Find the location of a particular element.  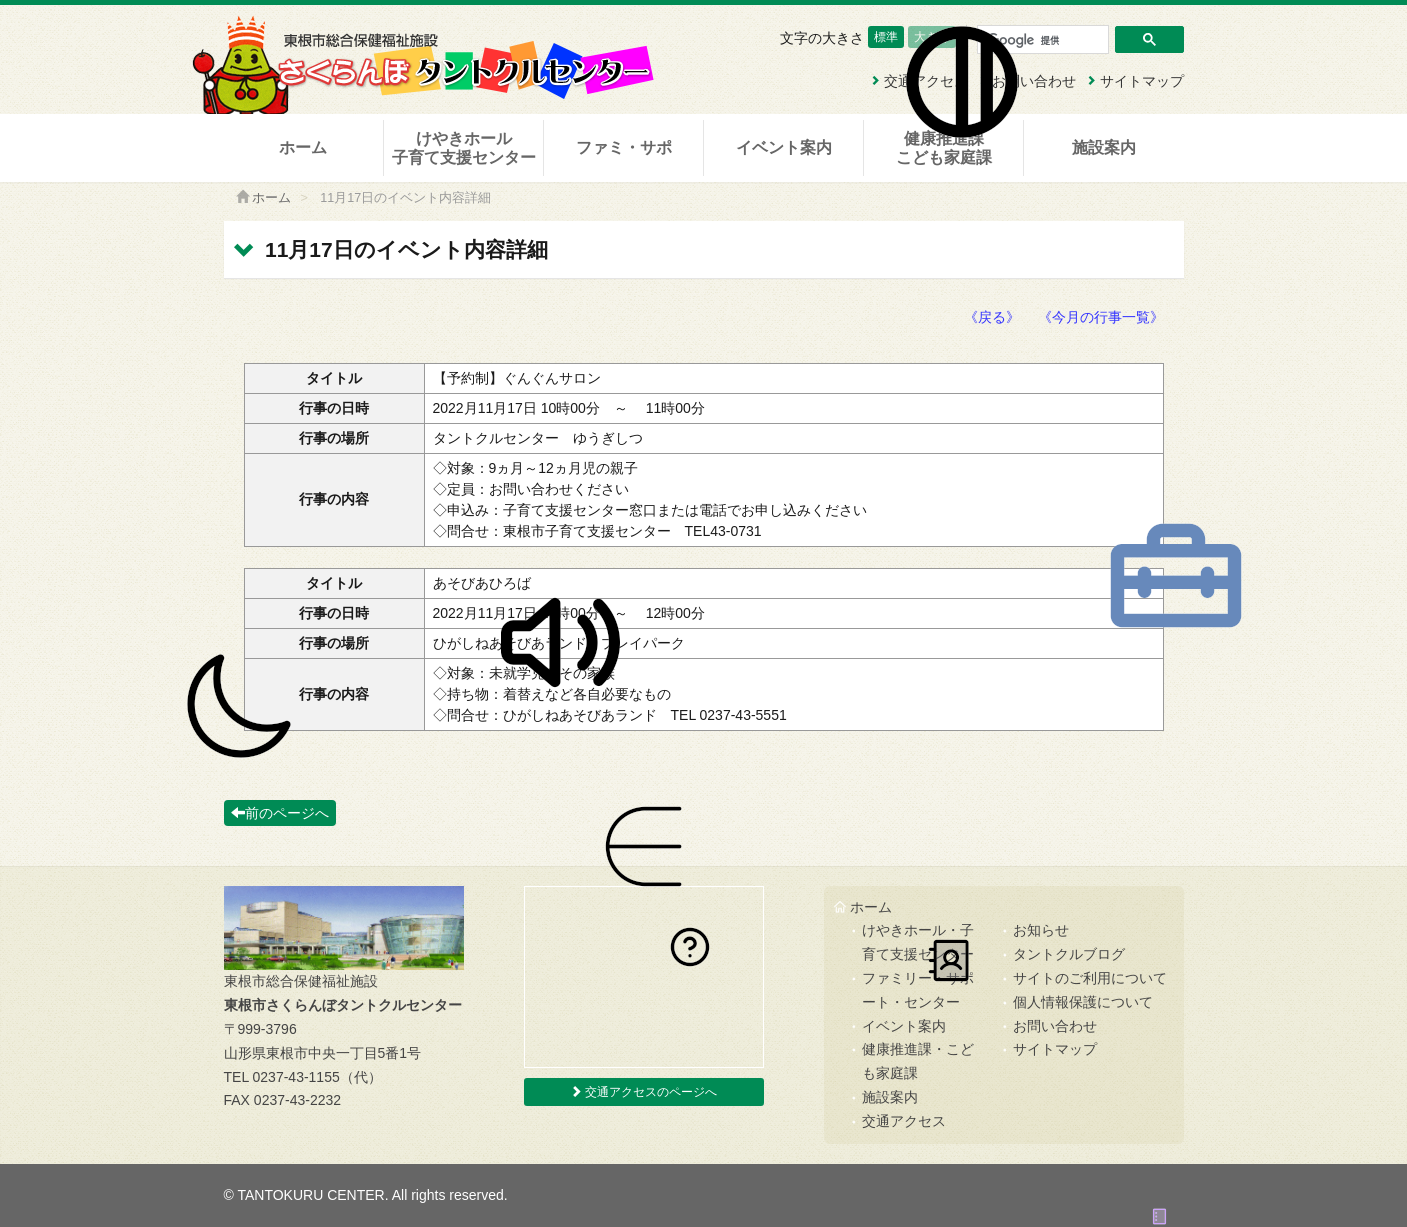

toggle between light and dark mode is located at coordinates (962, 82).